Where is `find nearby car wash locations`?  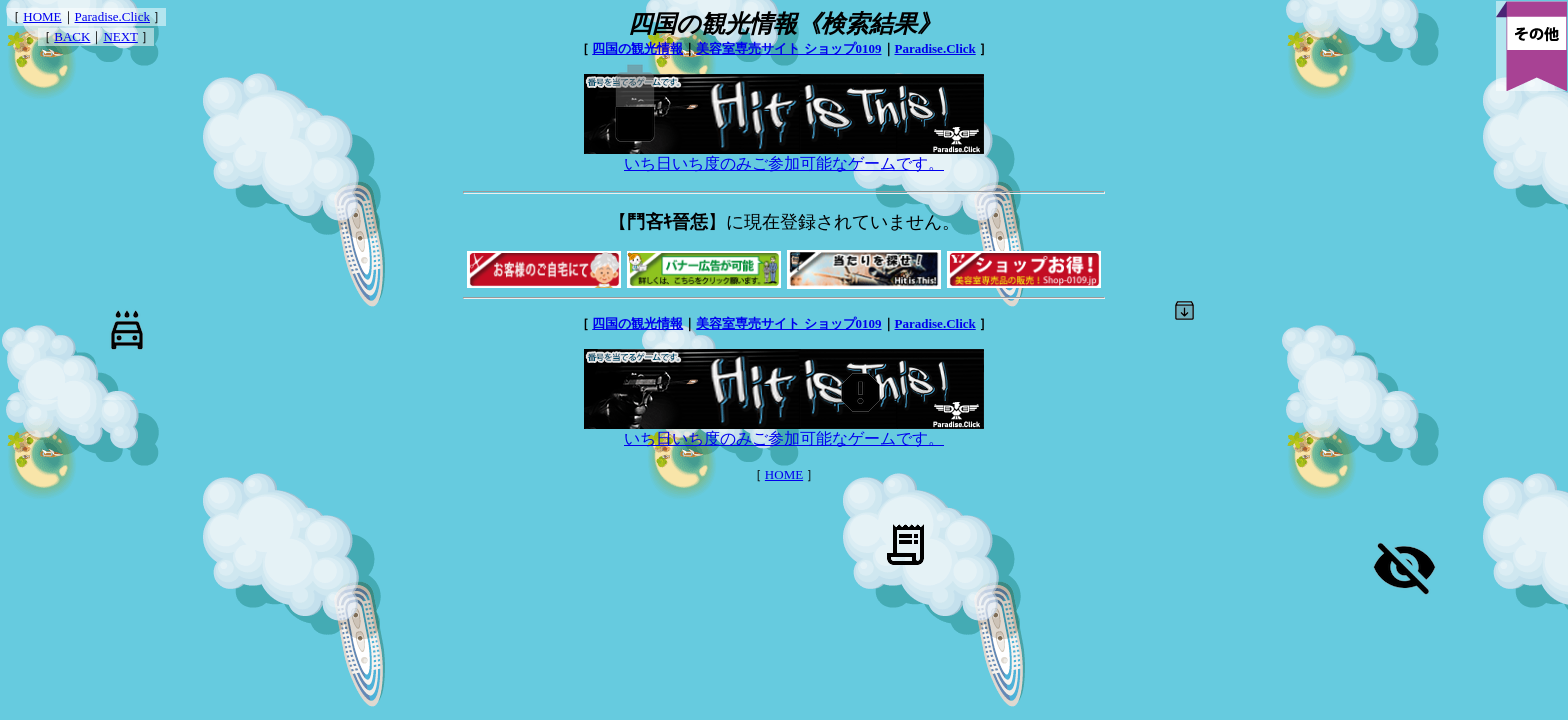
find nearby car wash locations is located at coordinates (127, 330).